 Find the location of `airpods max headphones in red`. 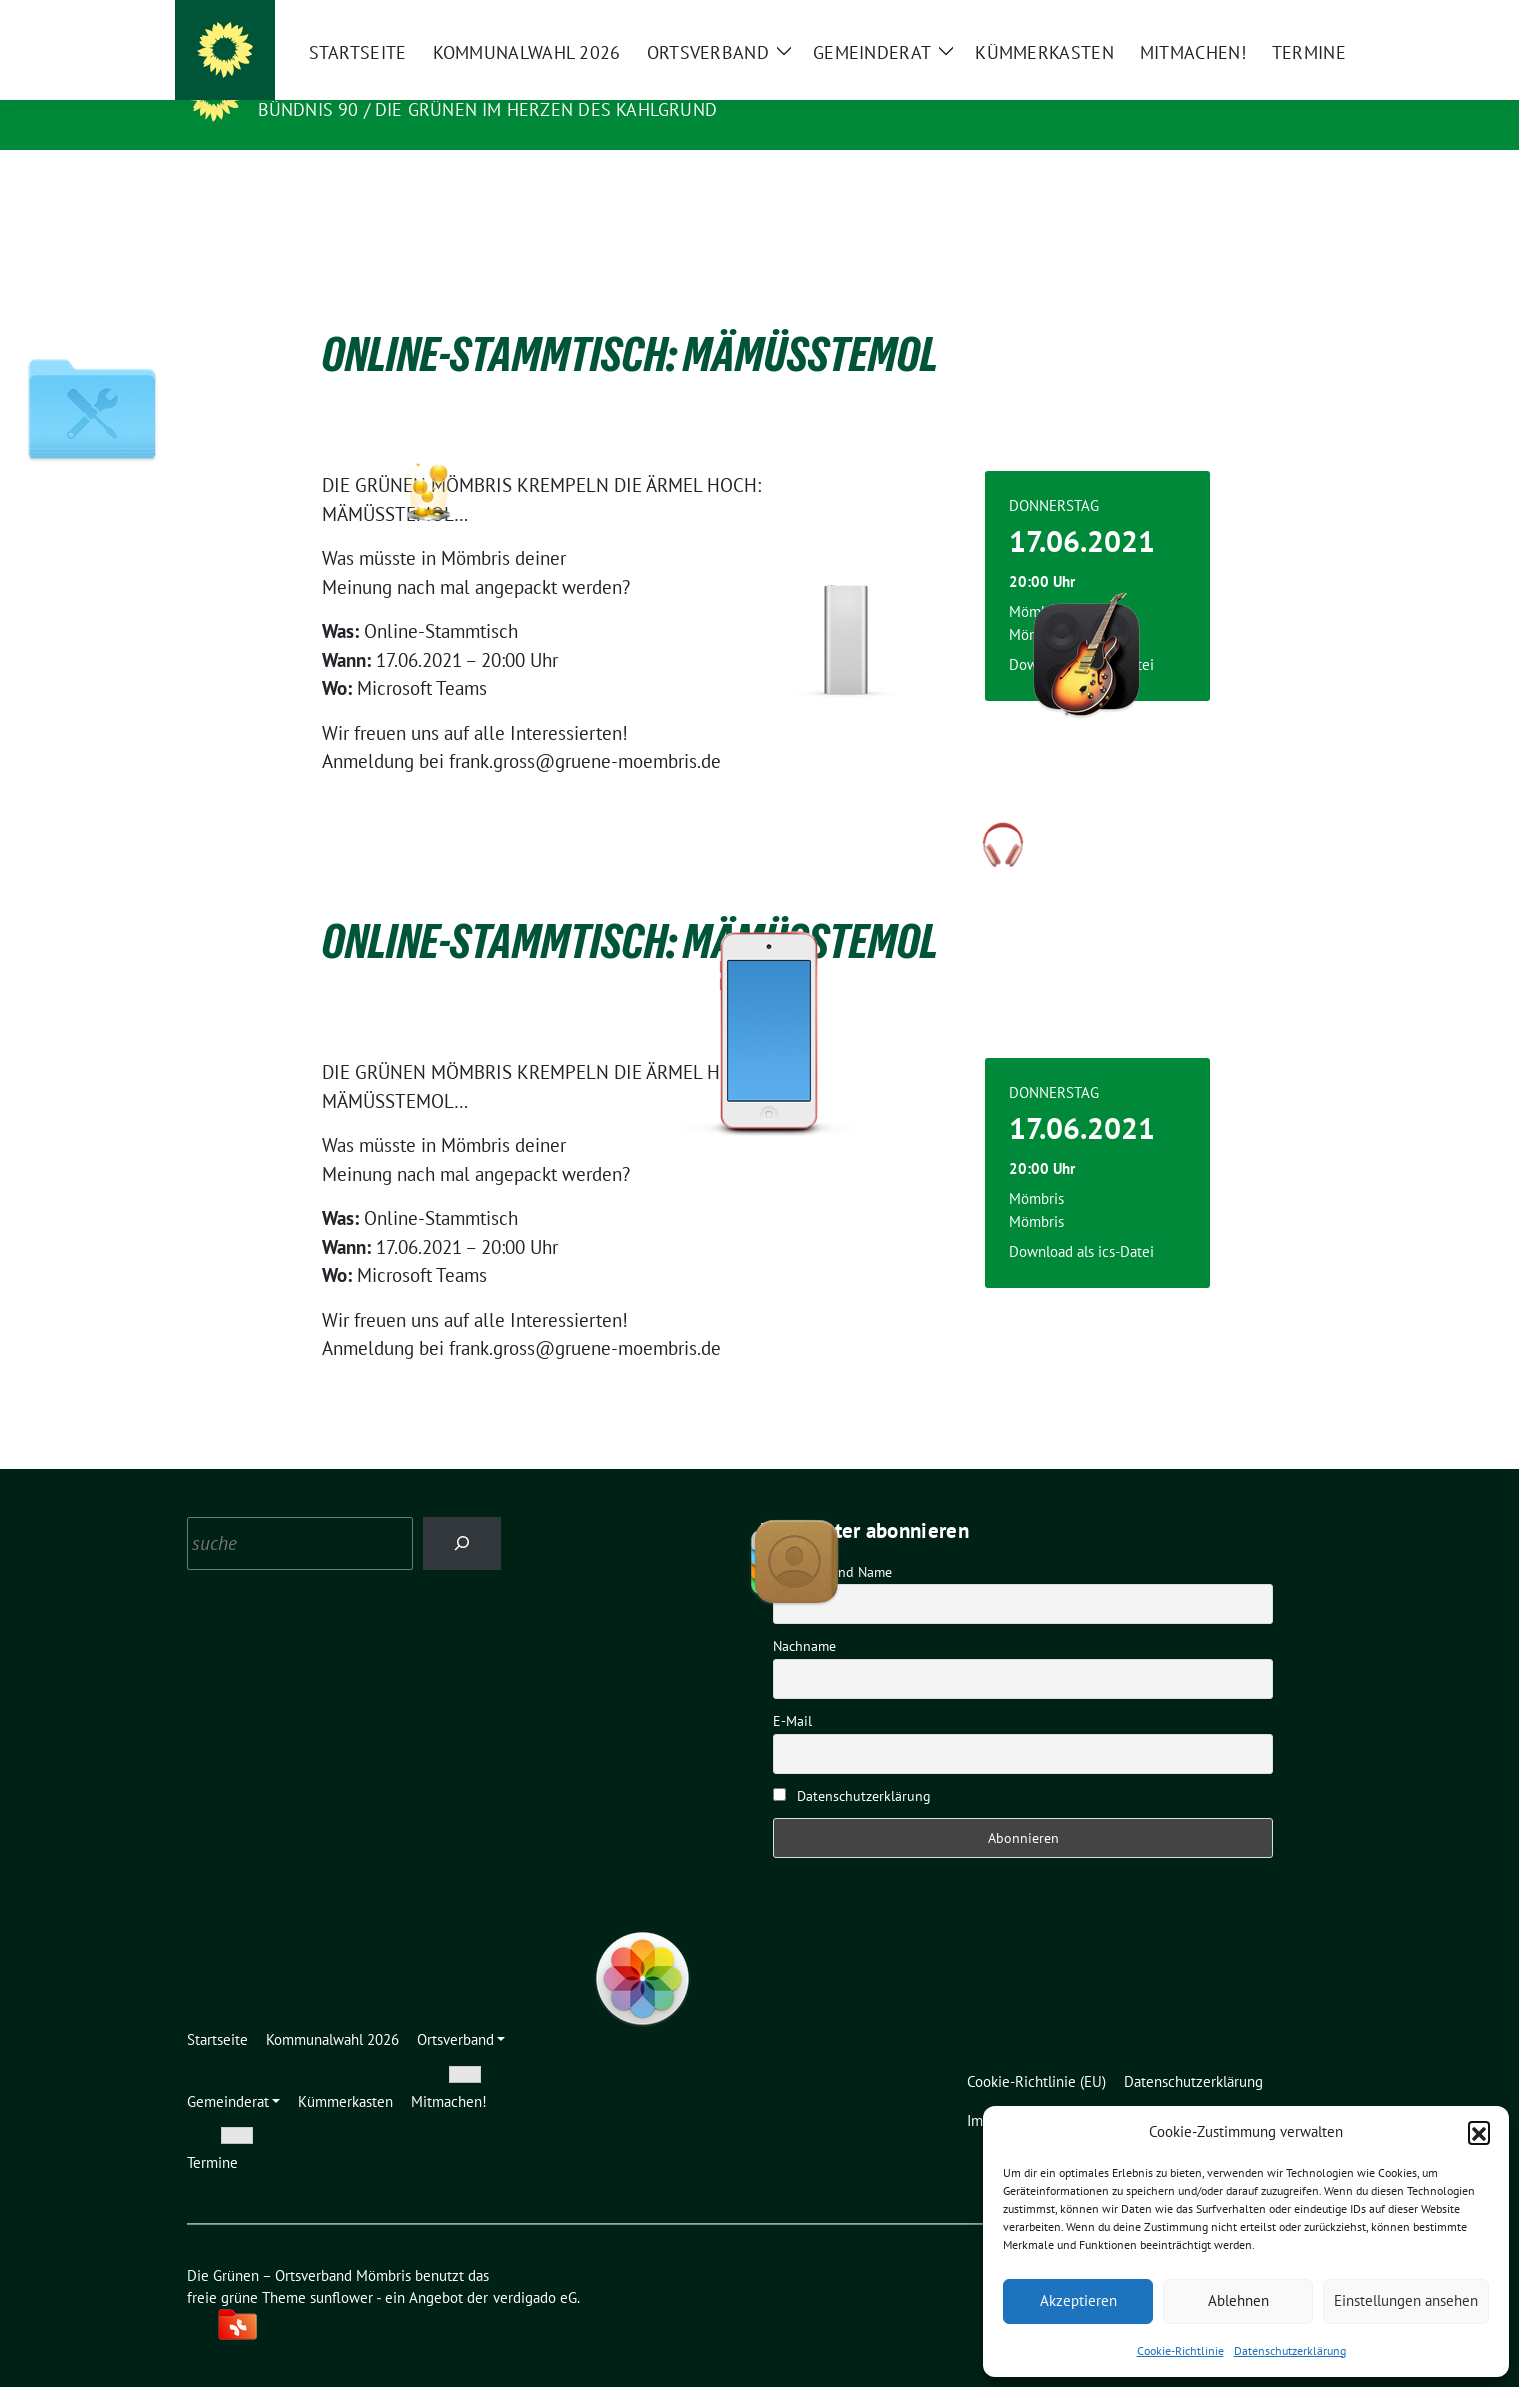

airpods max headphones in red is located at coordinates (1003, 845).